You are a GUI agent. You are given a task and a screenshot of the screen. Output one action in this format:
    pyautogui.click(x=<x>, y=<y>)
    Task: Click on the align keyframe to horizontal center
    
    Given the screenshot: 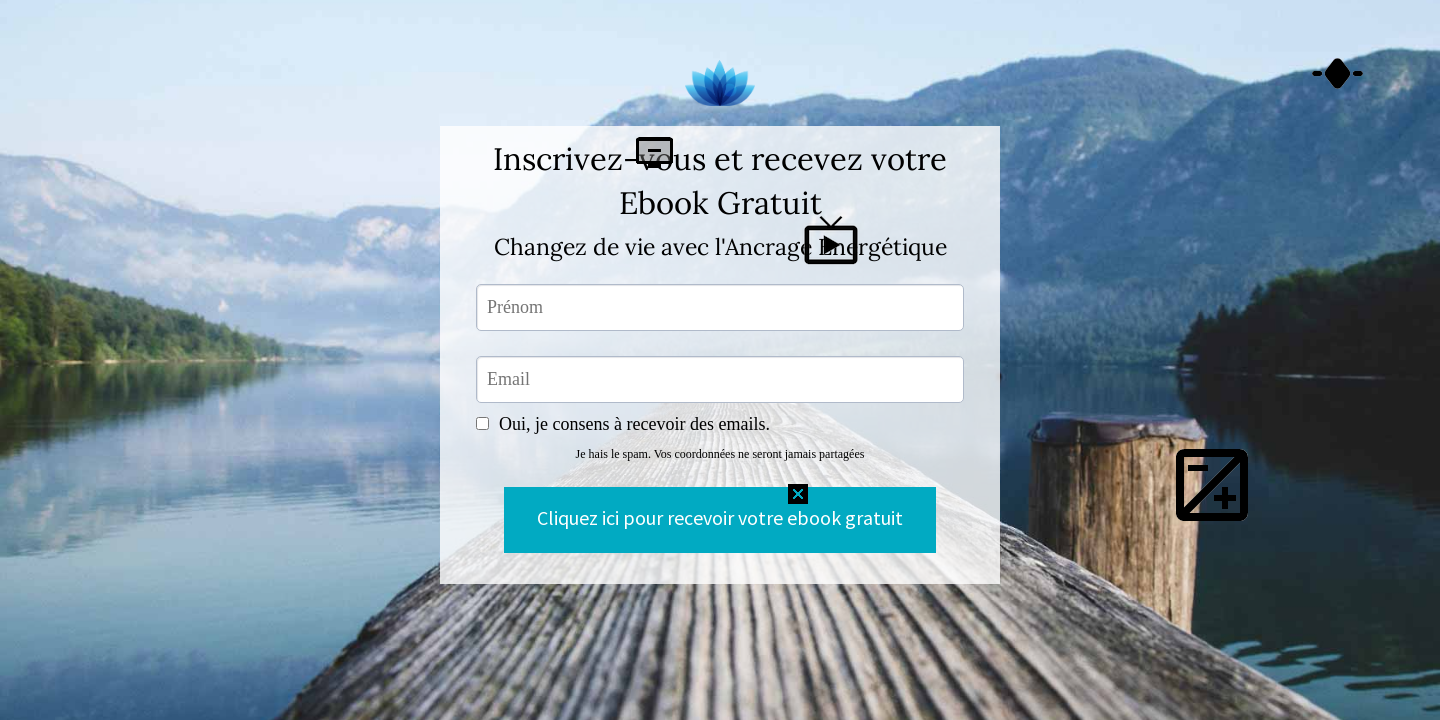 What is the action you would take?
    pyautogui.click(x=1337, y=73)
    